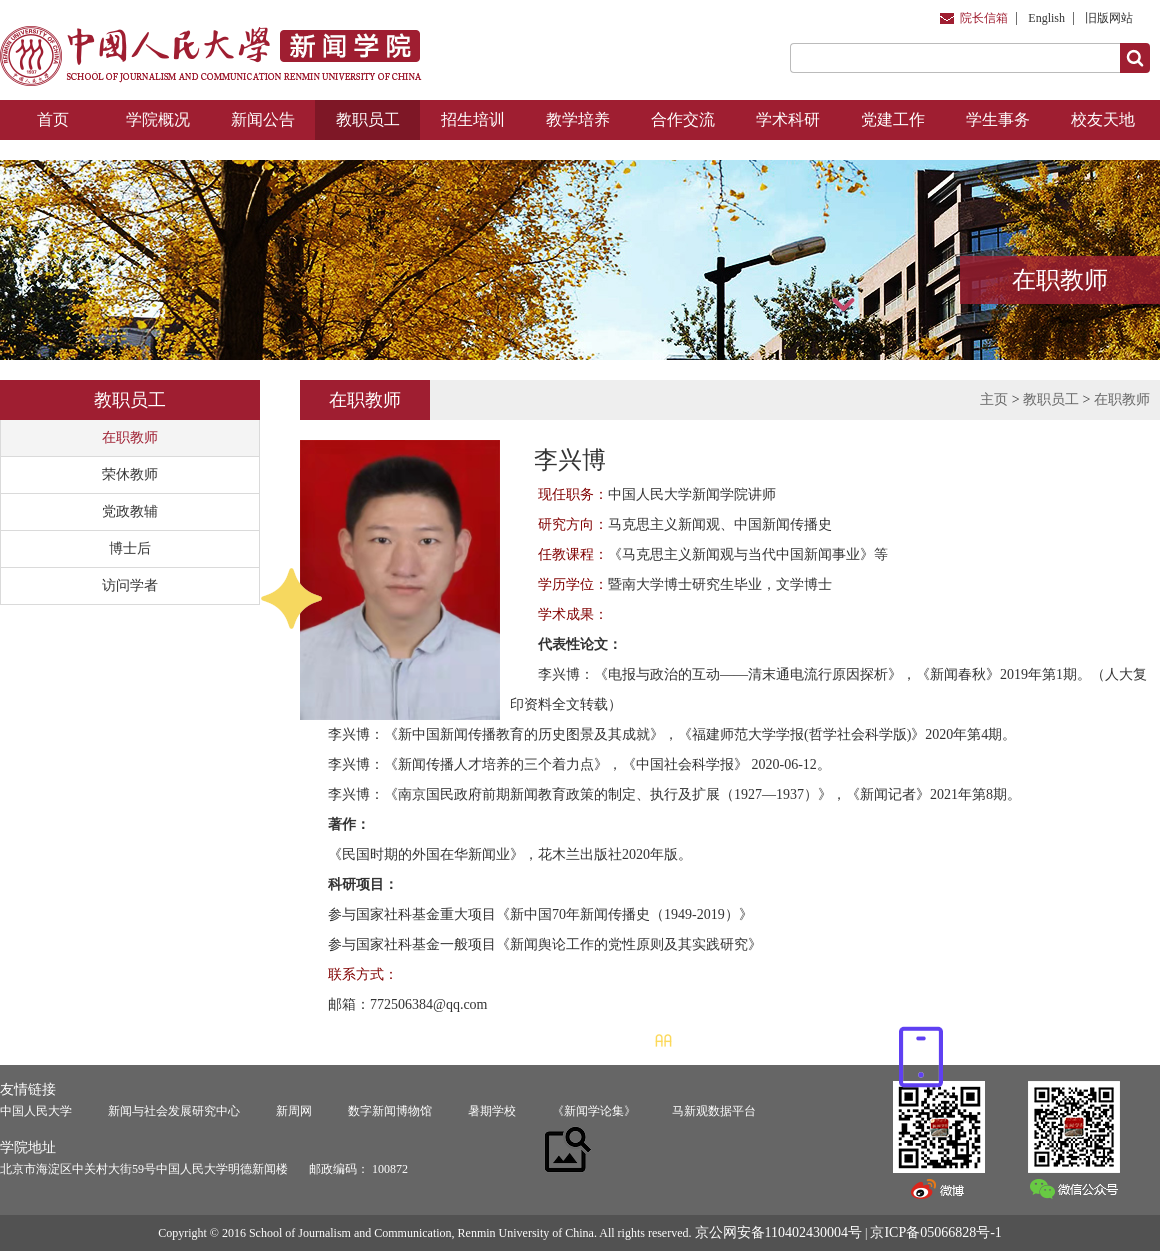 The width and height of the screenshot is (1160, 1251). I want to click on search for images or photos, so click(567, 1149).